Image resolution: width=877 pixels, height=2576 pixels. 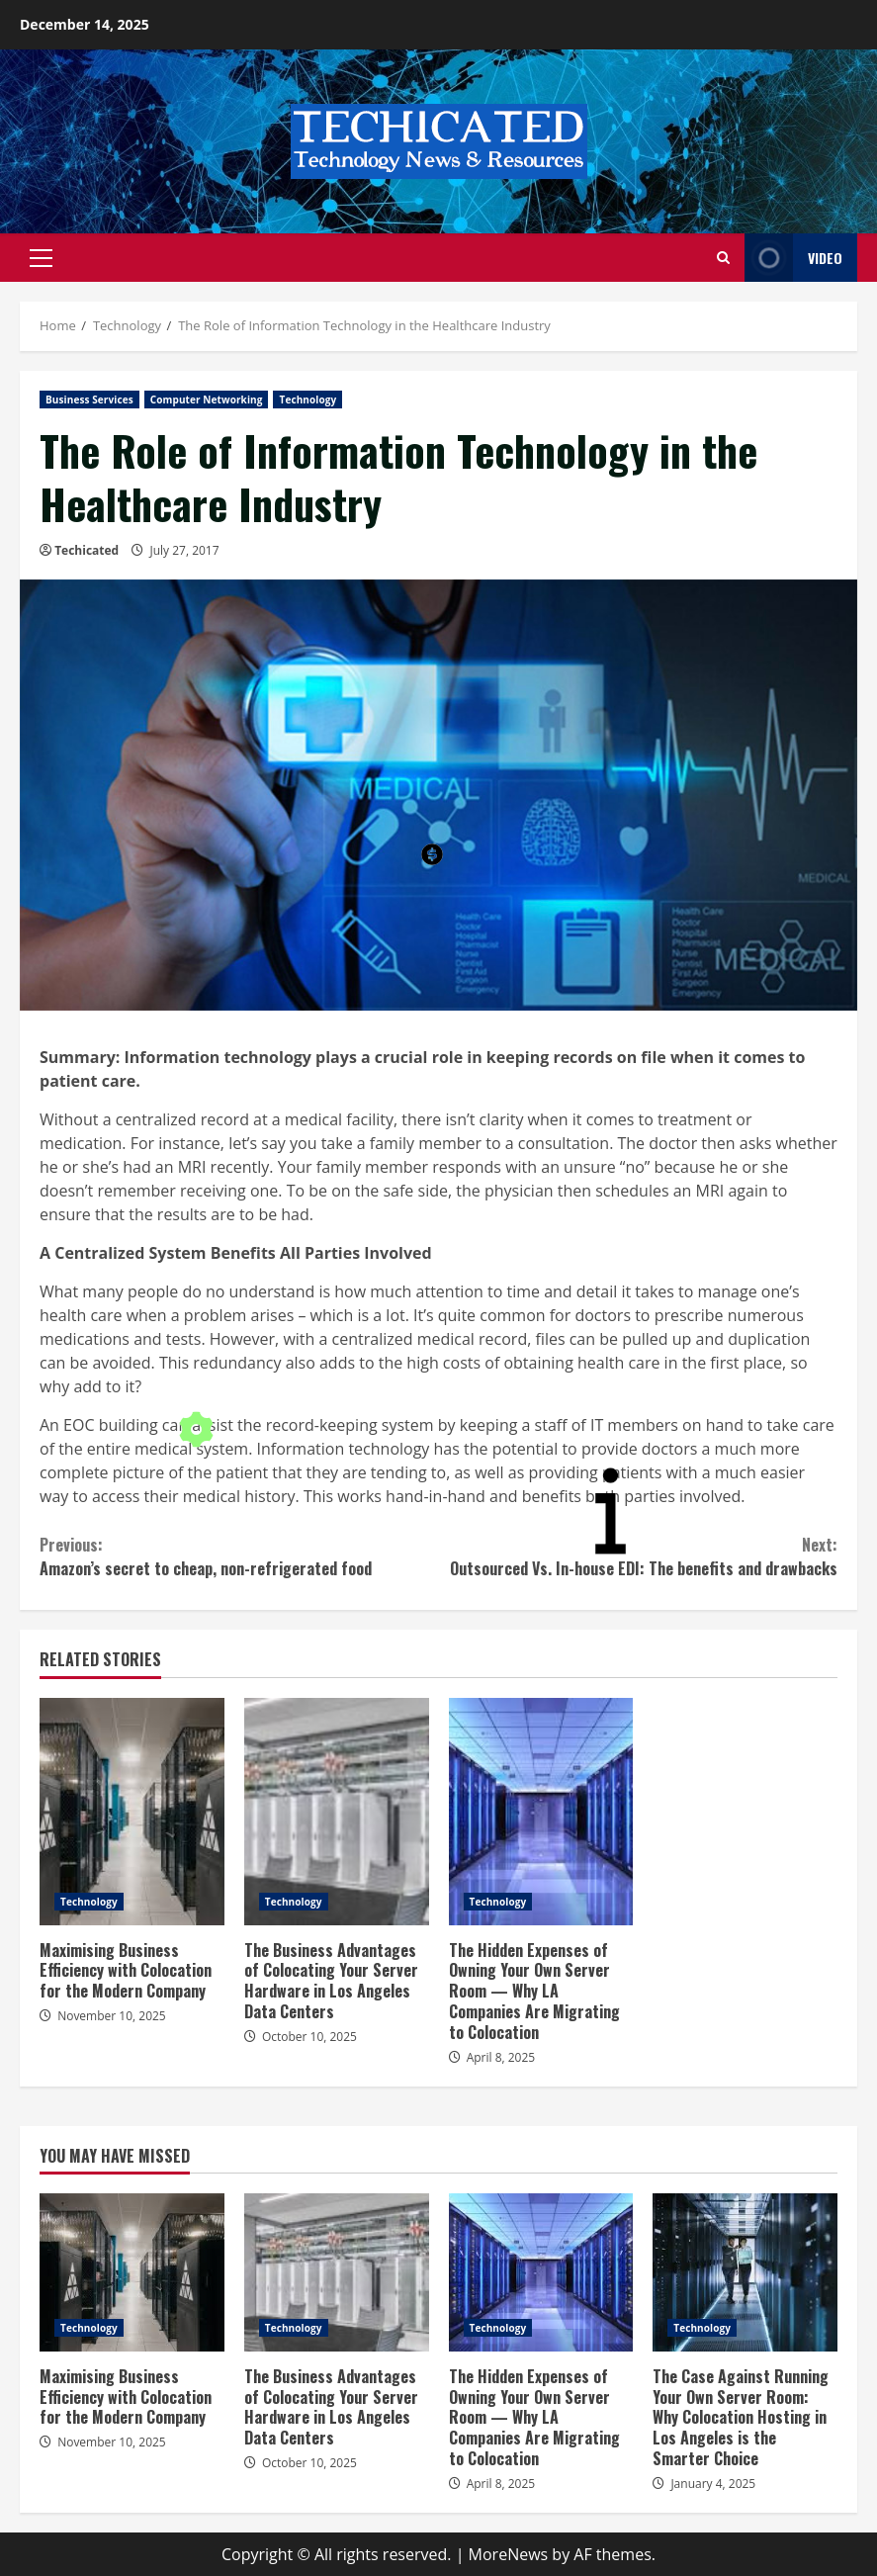 What do you see at coordinates (196, 1429) in the screenshot?
I see `access settings or preferences` at bounding box center [196, 1429].